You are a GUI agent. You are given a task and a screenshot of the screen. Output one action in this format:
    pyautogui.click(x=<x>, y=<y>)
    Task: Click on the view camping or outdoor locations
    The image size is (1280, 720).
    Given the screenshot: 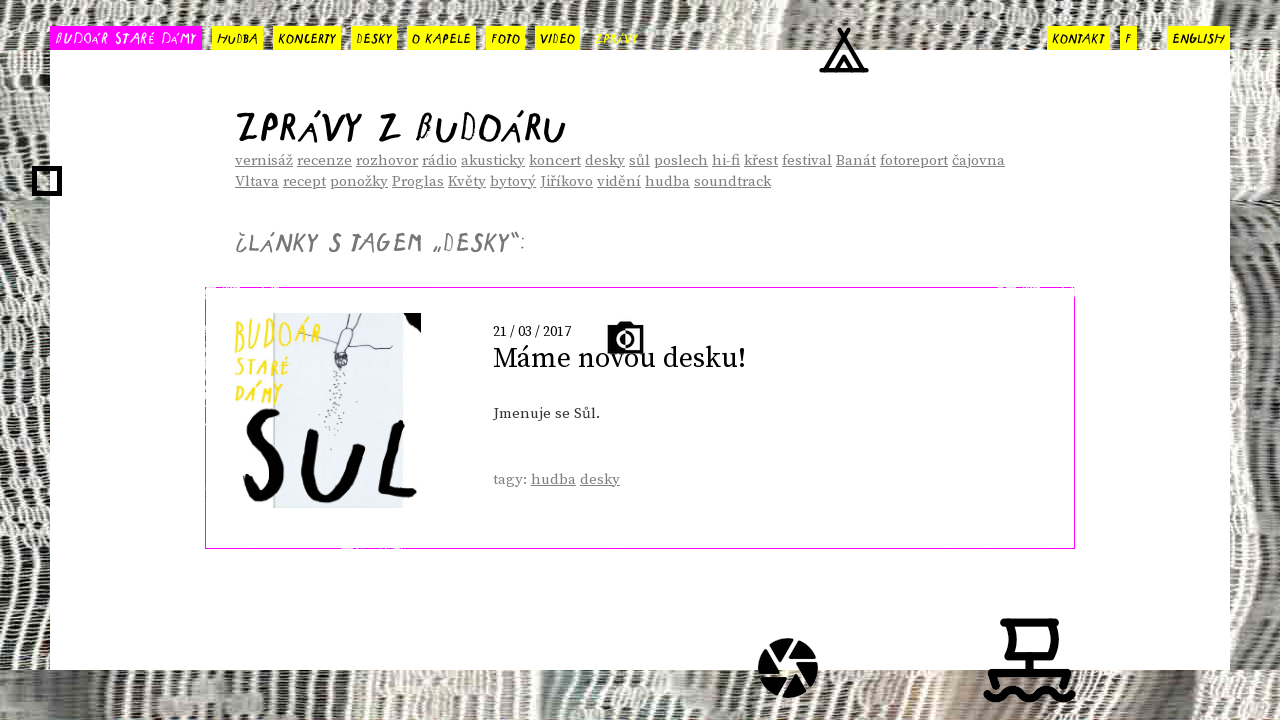 What is the action you would take?
    pyautogui.click(x=844, y=50)
    